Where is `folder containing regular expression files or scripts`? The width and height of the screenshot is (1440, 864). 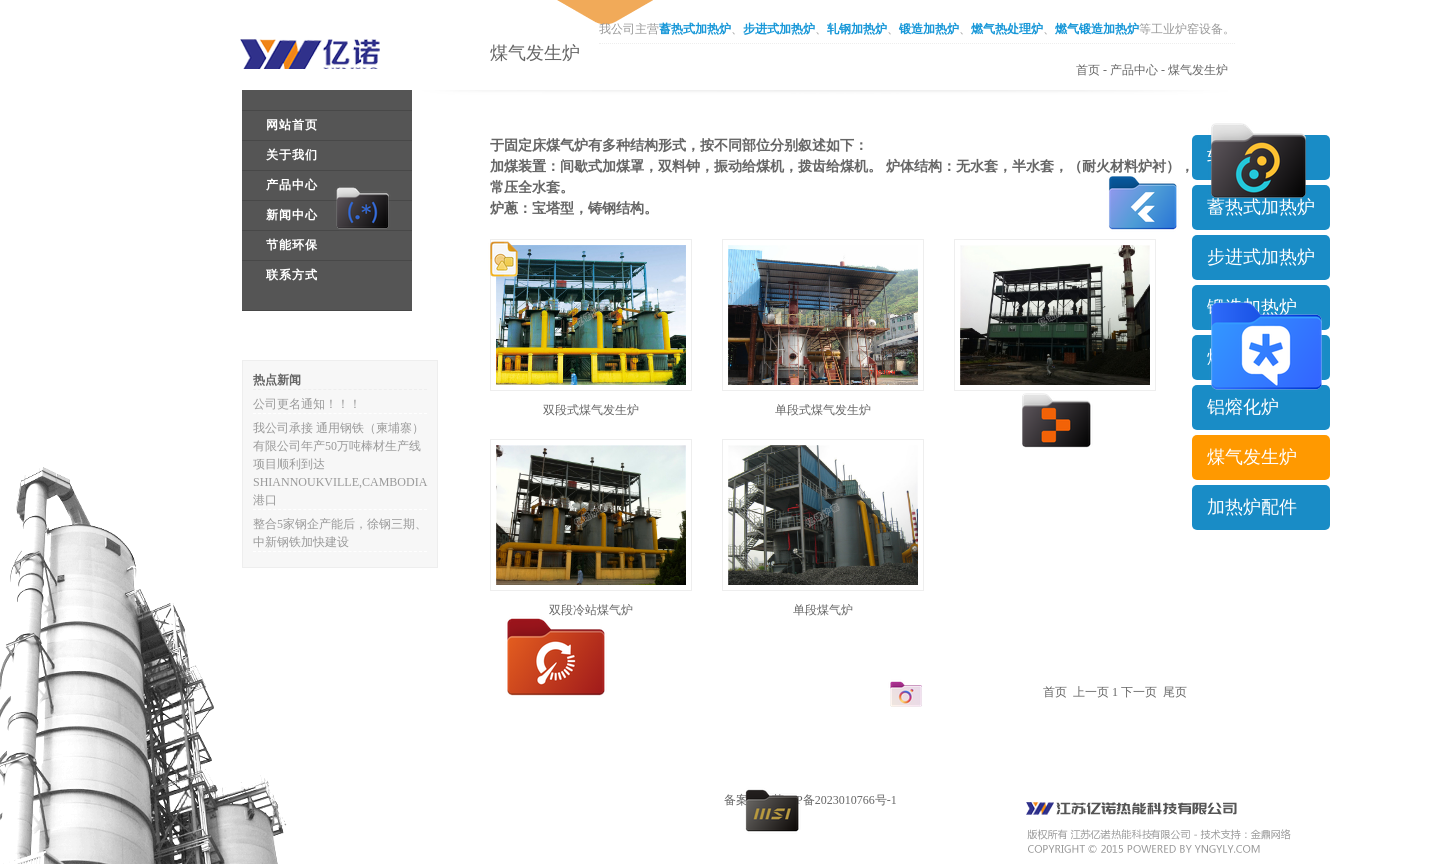 folder containing regular expression files or scripts is located at coordinates (362, 209).